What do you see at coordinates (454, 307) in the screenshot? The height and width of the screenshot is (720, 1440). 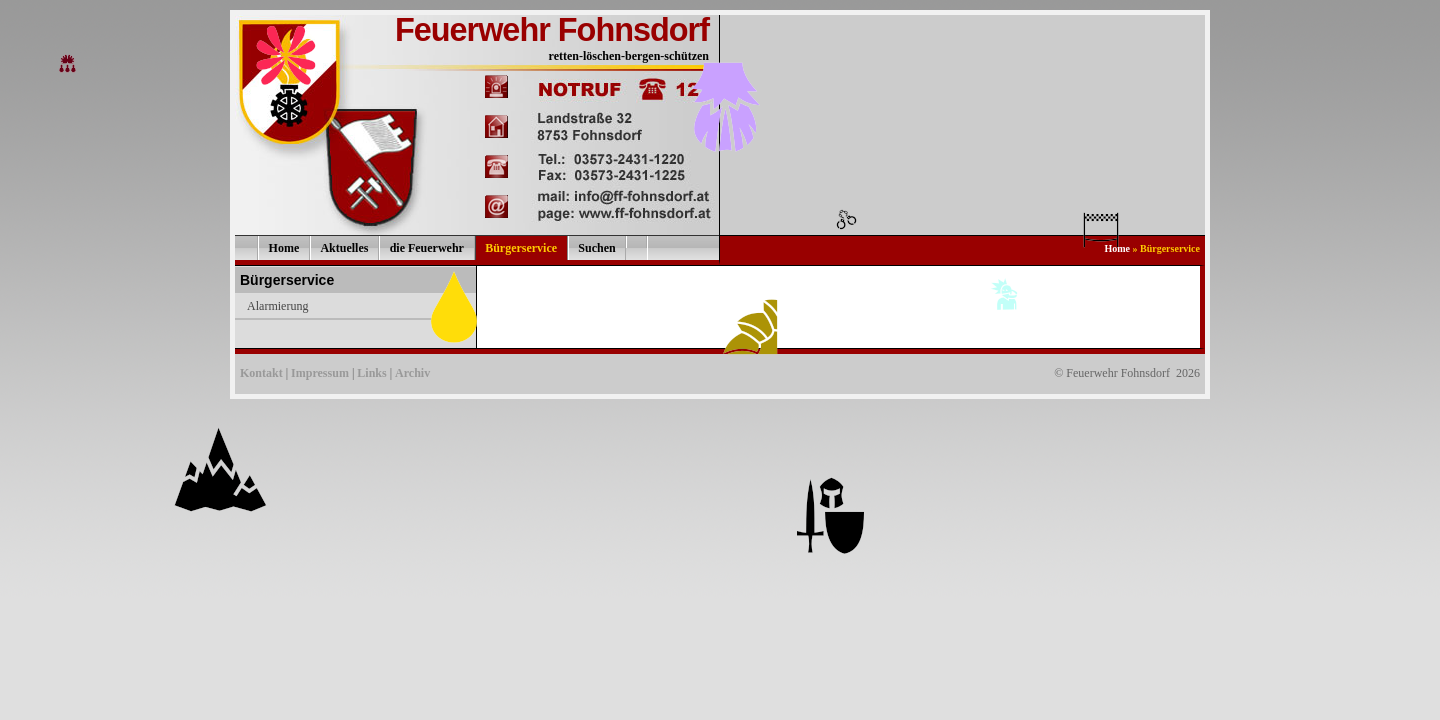 I see `indicates water or hydration level` at bounding box center [454, 307].